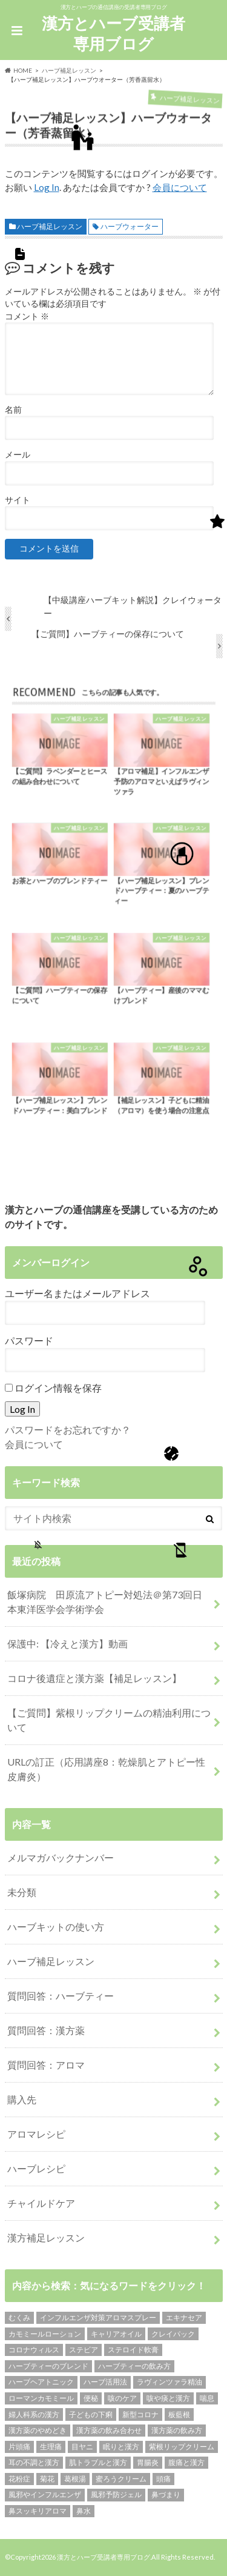 The height and width of the screenshot is (2576, 227). I want to click on indicates a favorited or starred item, so click(217, 522).